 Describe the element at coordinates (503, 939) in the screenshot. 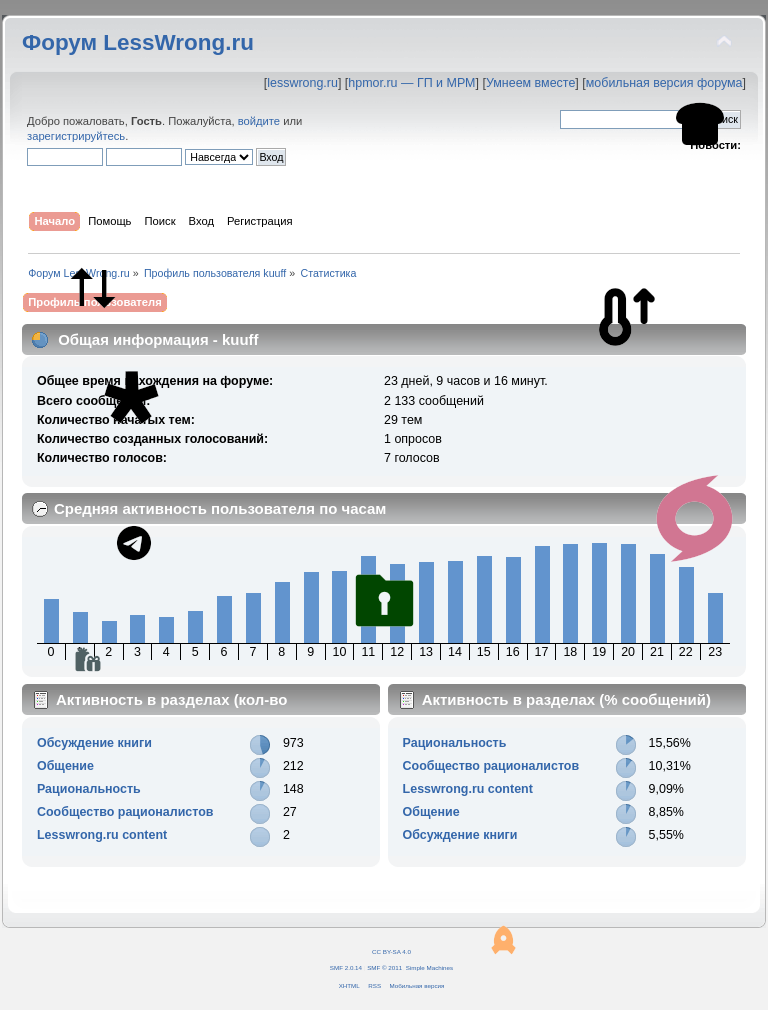

I see `launch or deploy an application` at that location.